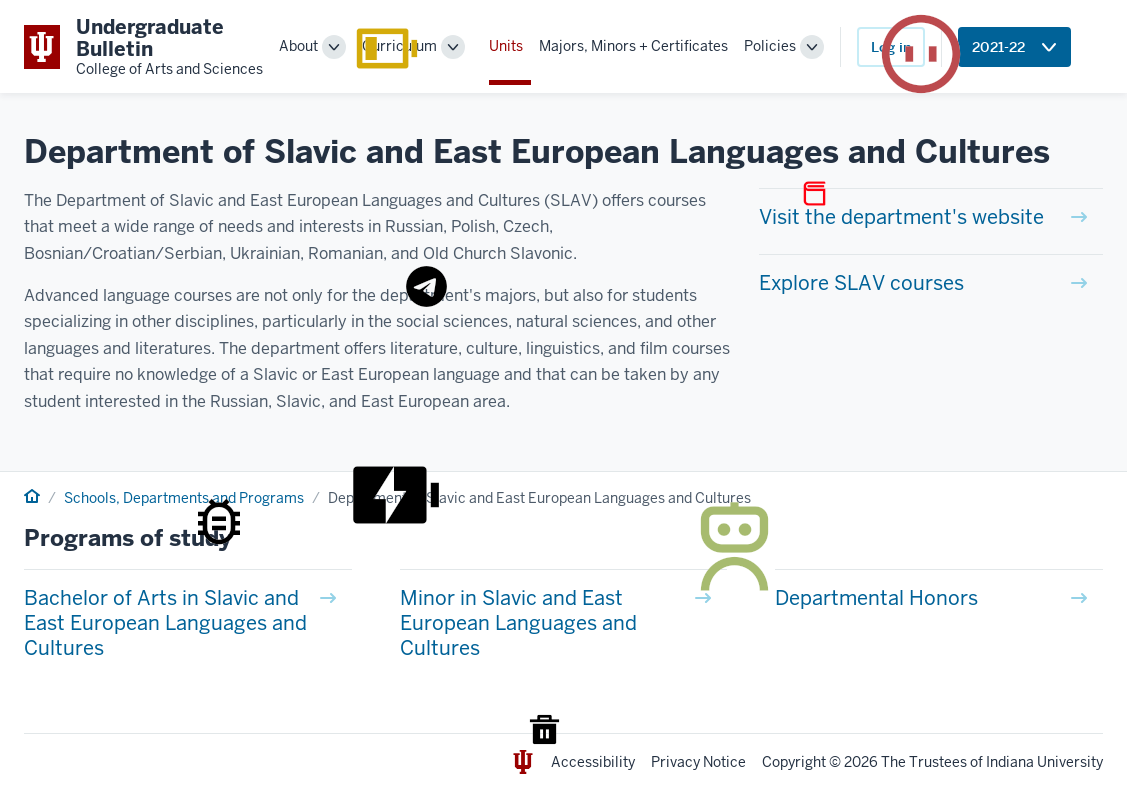 This screenshot has height=790, width=1127. What do you see at coordinates (426, 286) in the screenshot?
I see `open Telegram messaging app` at bounding box center [426, 286].